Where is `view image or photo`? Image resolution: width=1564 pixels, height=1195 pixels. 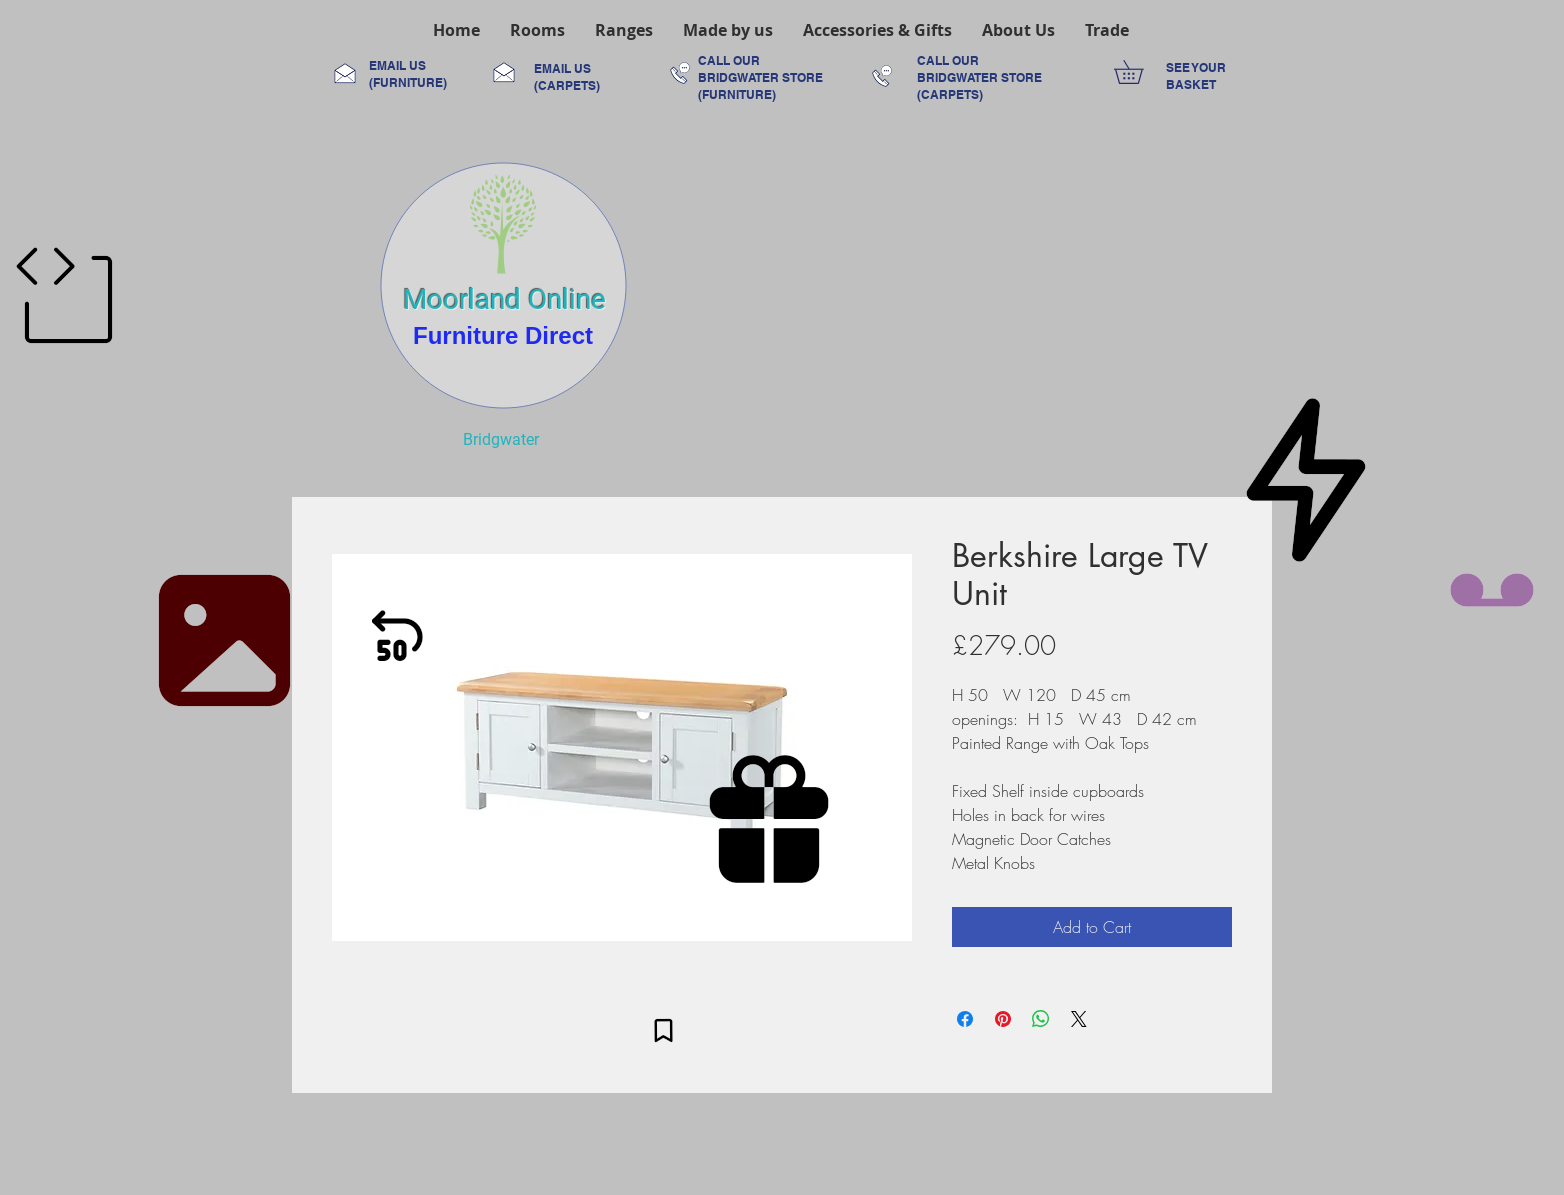 view image or photo is located at coordinates (224, 640).